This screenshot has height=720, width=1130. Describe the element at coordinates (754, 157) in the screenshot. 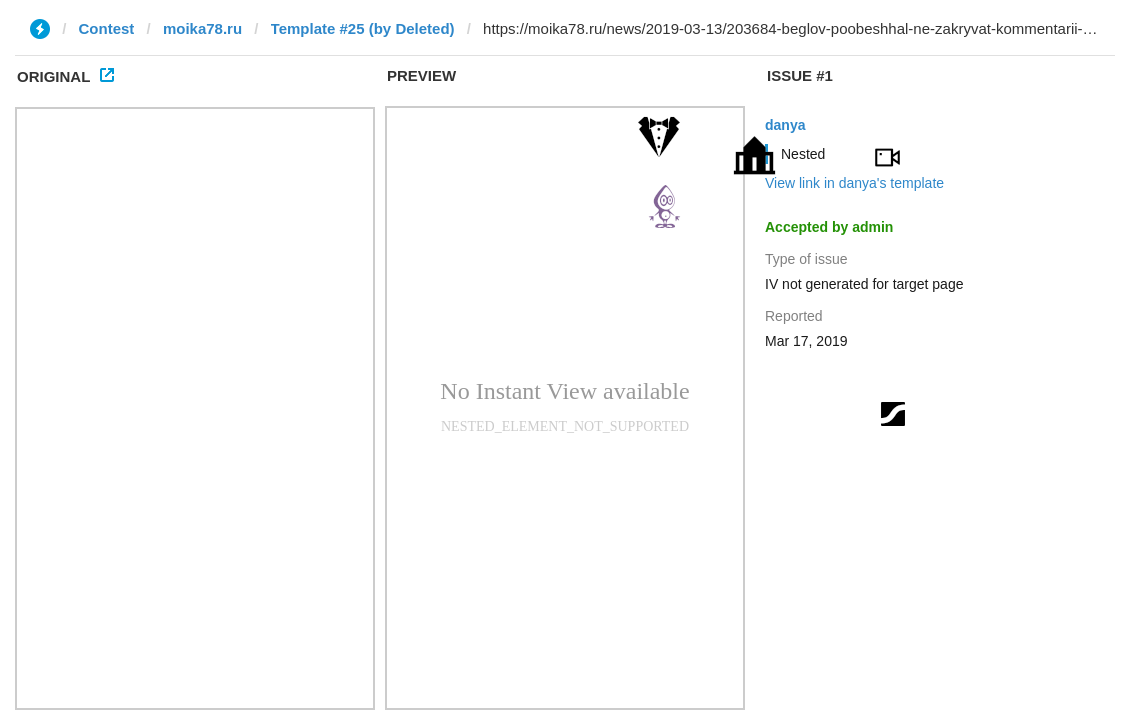

I see `access education or school-related features` at that location.